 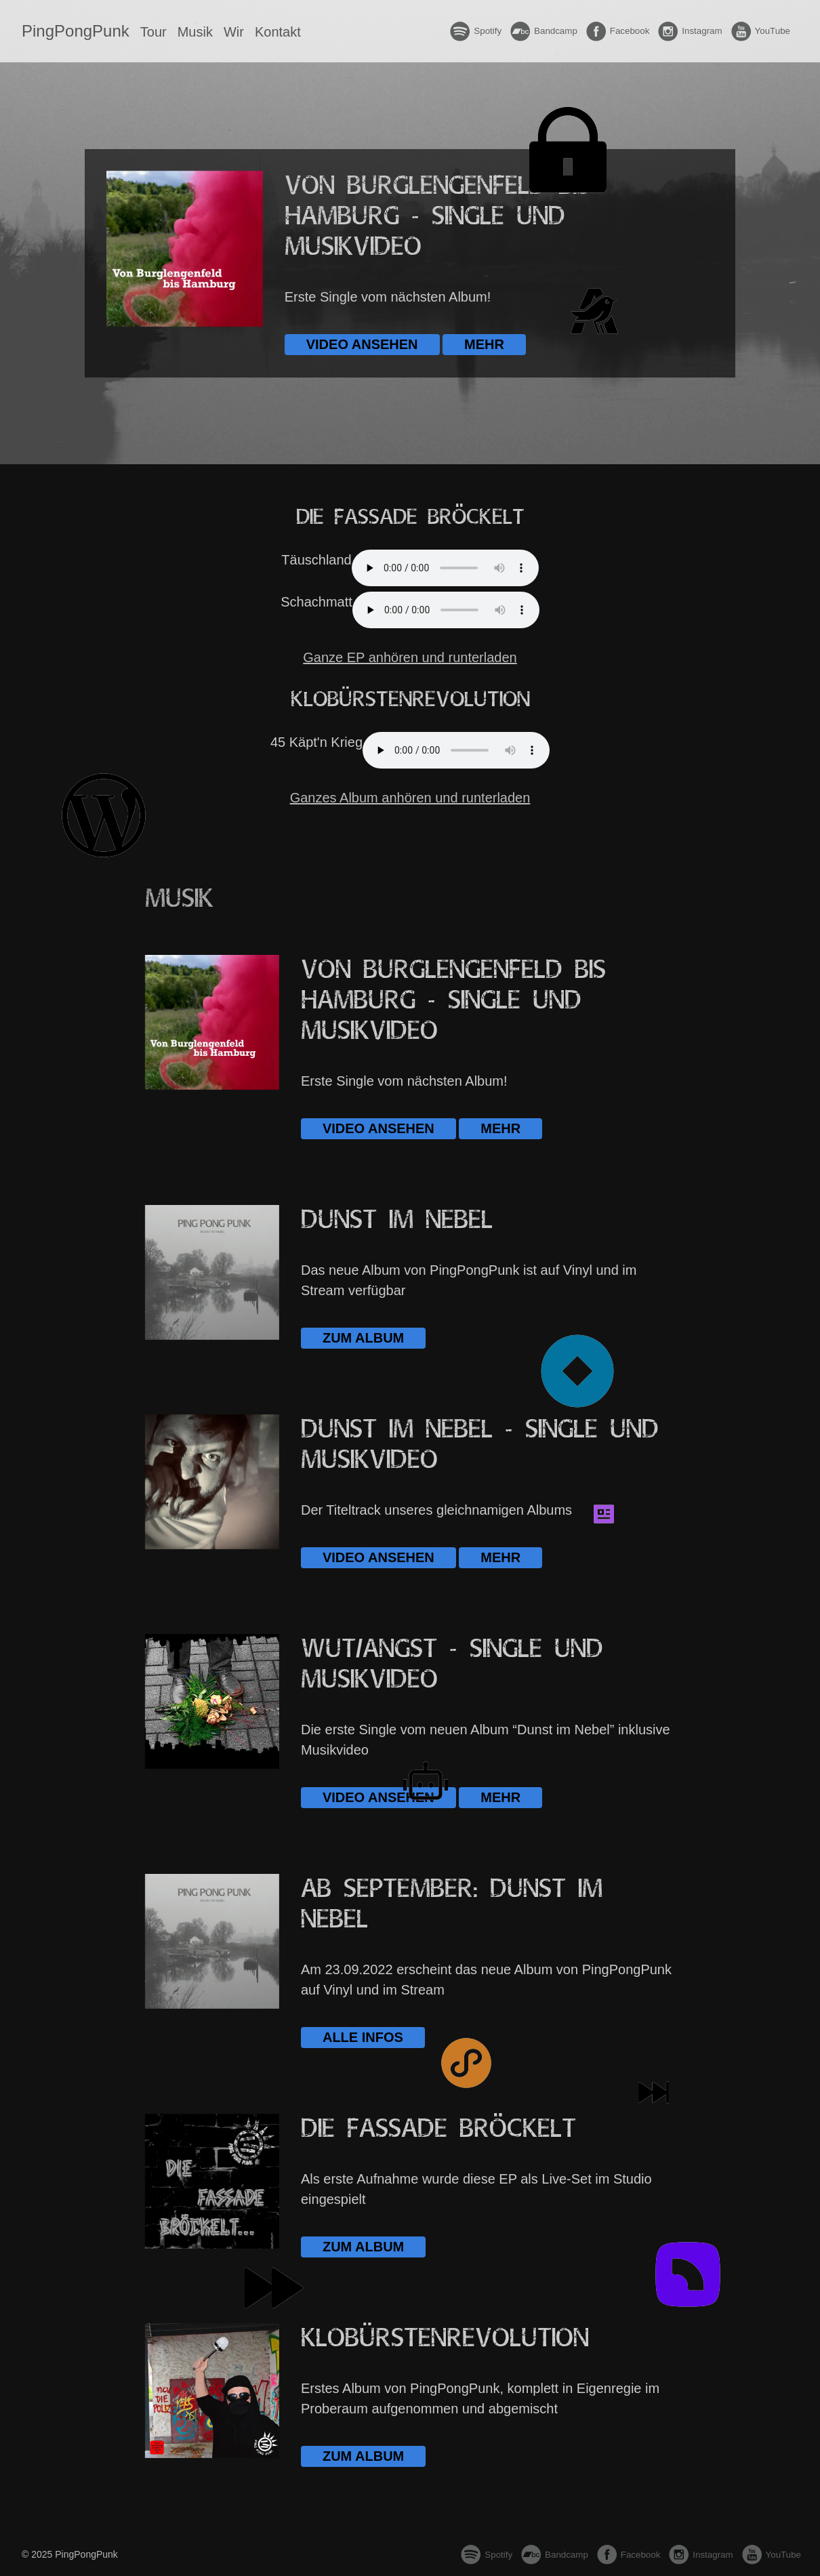 I want to click on open news feed, so click(x=604, y=1514).